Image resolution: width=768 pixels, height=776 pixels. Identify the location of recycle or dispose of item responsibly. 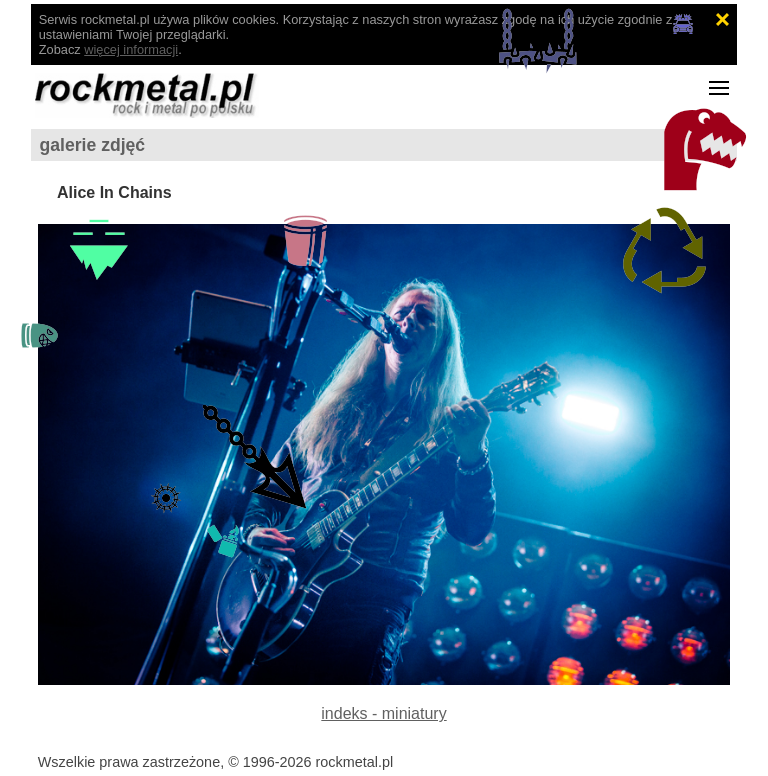
(664, 250).